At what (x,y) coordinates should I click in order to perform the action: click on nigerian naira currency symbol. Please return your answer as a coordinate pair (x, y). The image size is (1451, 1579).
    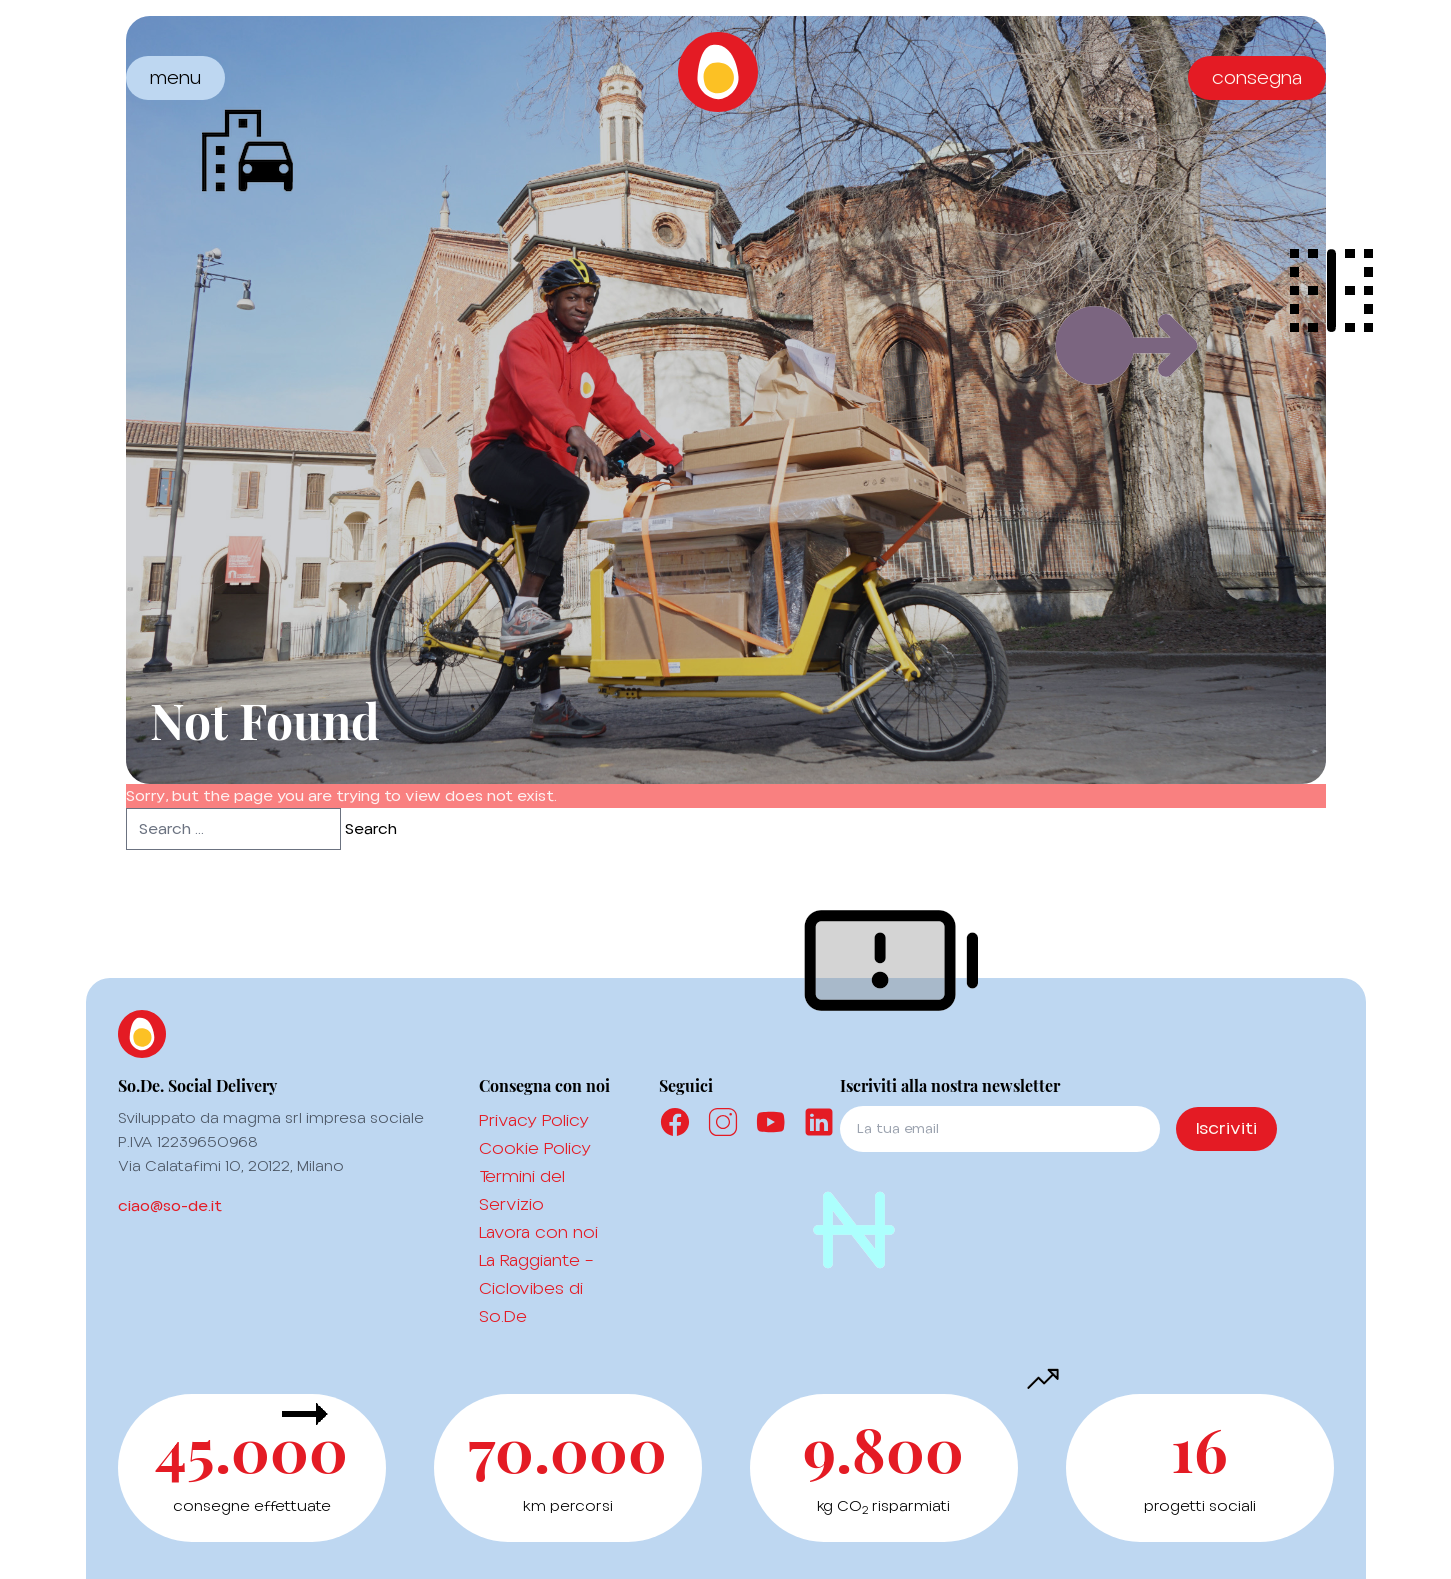
    Looking at the image, I should click on (854, 1230).